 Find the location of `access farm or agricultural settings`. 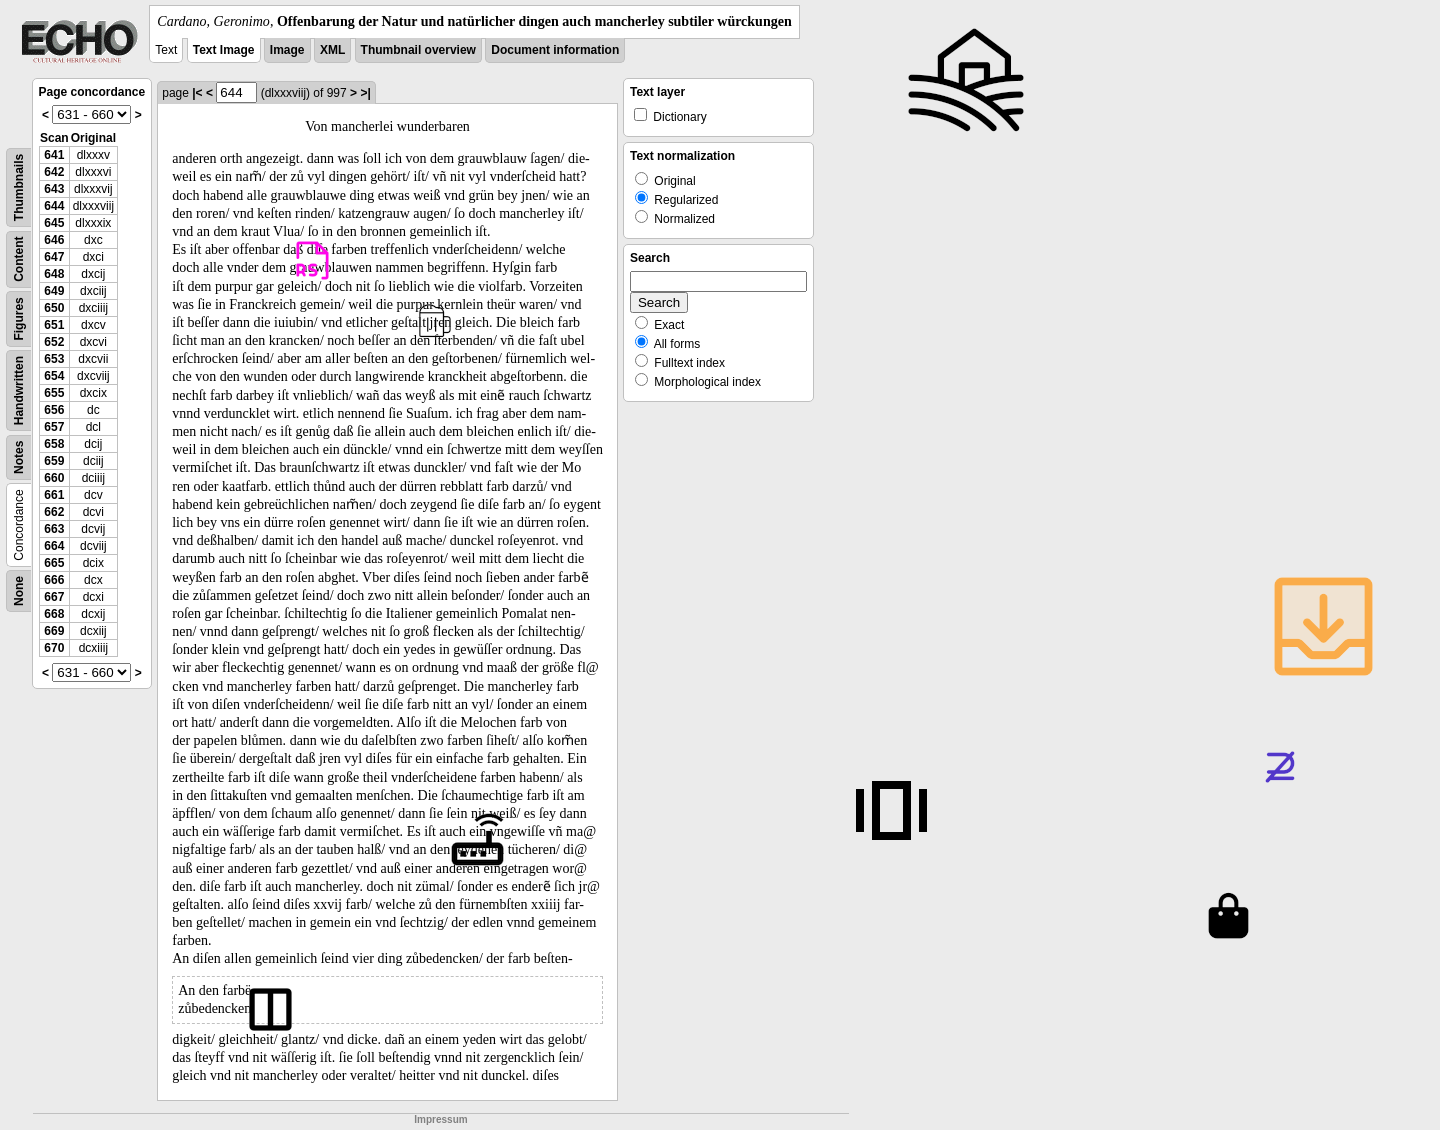

access farm or agricultural settings is located at coordinates (966, 82).